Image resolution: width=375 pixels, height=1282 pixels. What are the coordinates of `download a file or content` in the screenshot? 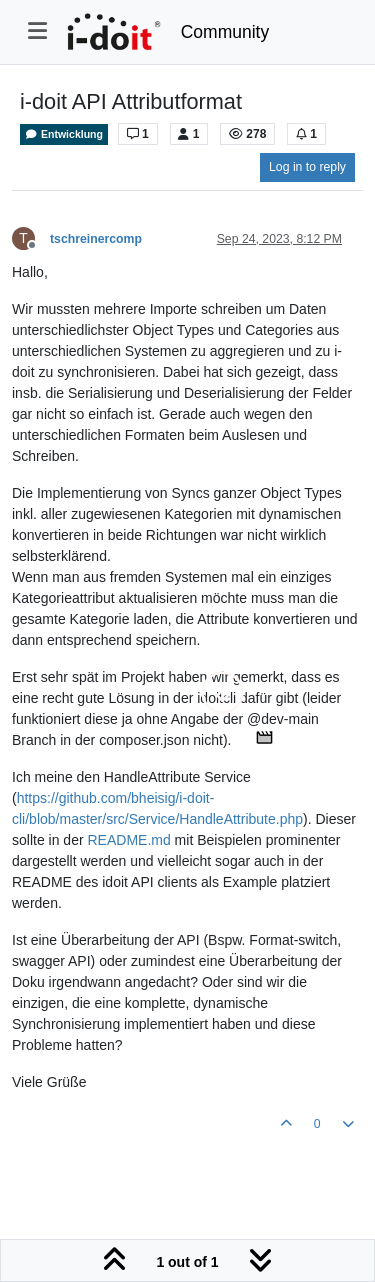 It's located at (222, 692).